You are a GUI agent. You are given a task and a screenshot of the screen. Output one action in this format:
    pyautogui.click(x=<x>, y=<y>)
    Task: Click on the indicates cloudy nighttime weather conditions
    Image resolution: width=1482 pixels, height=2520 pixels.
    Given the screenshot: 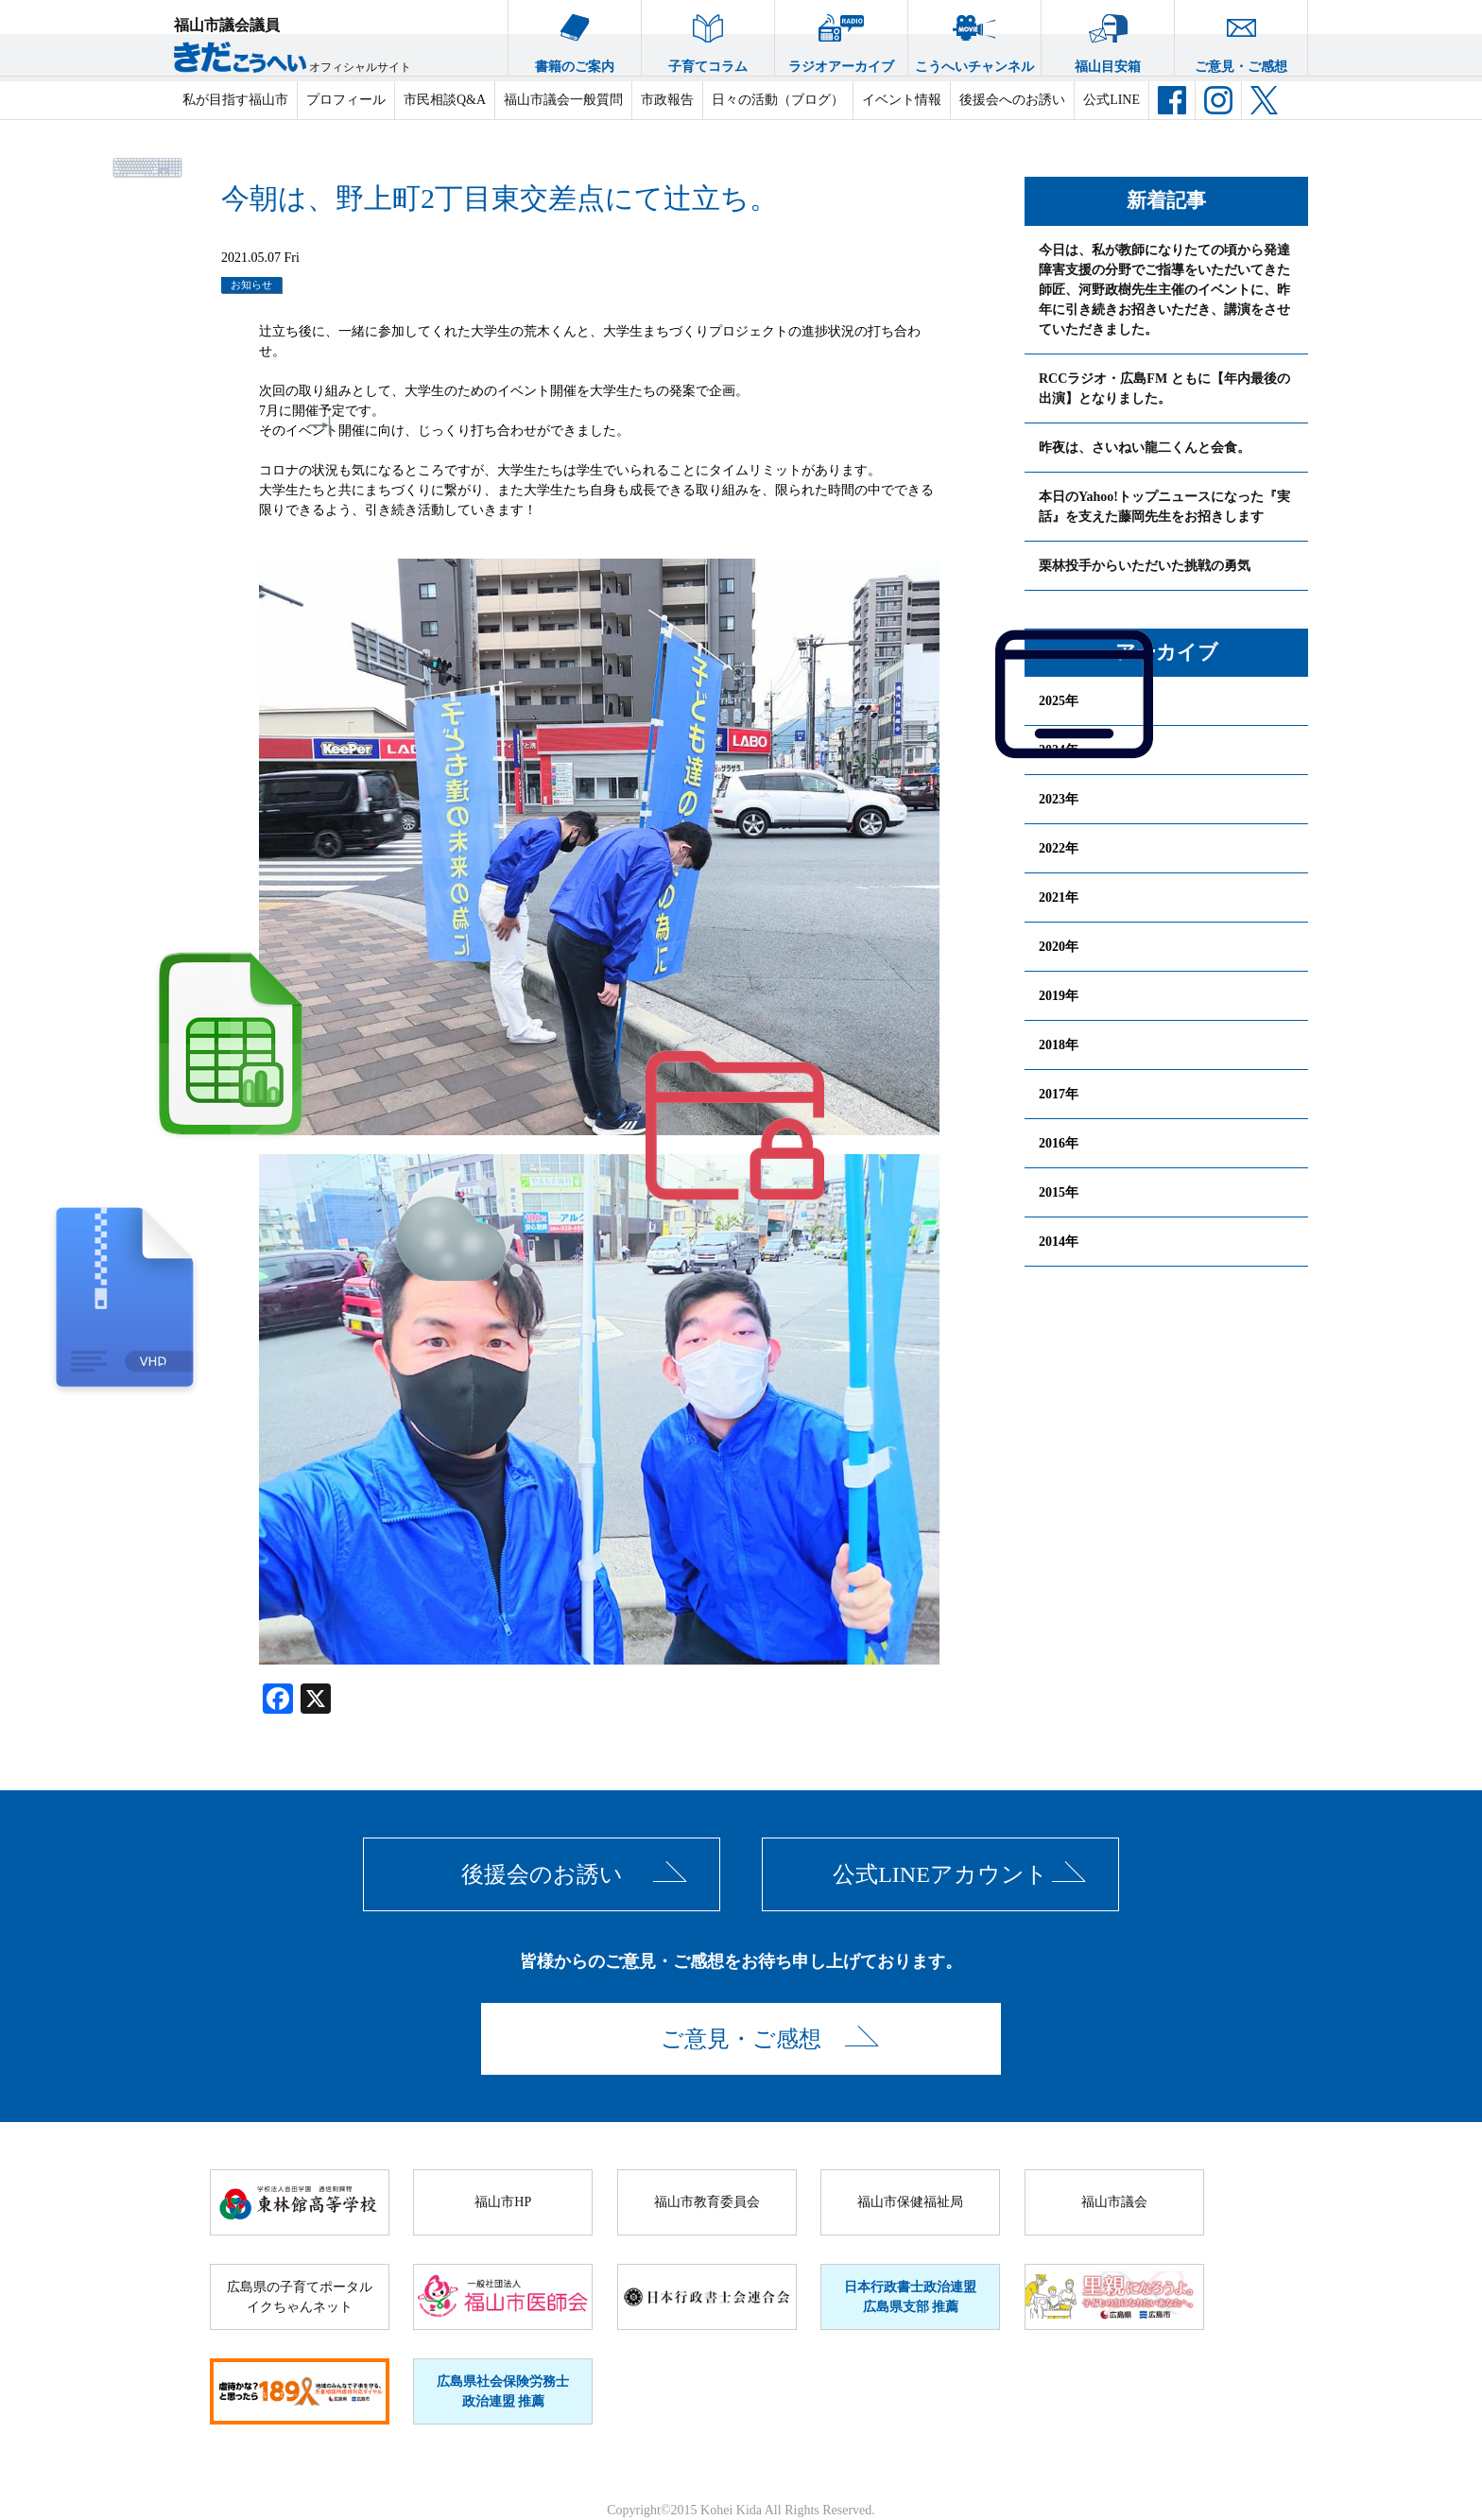 What is the action you would take?
    pyautogui.click(x=459, y=1226)
    